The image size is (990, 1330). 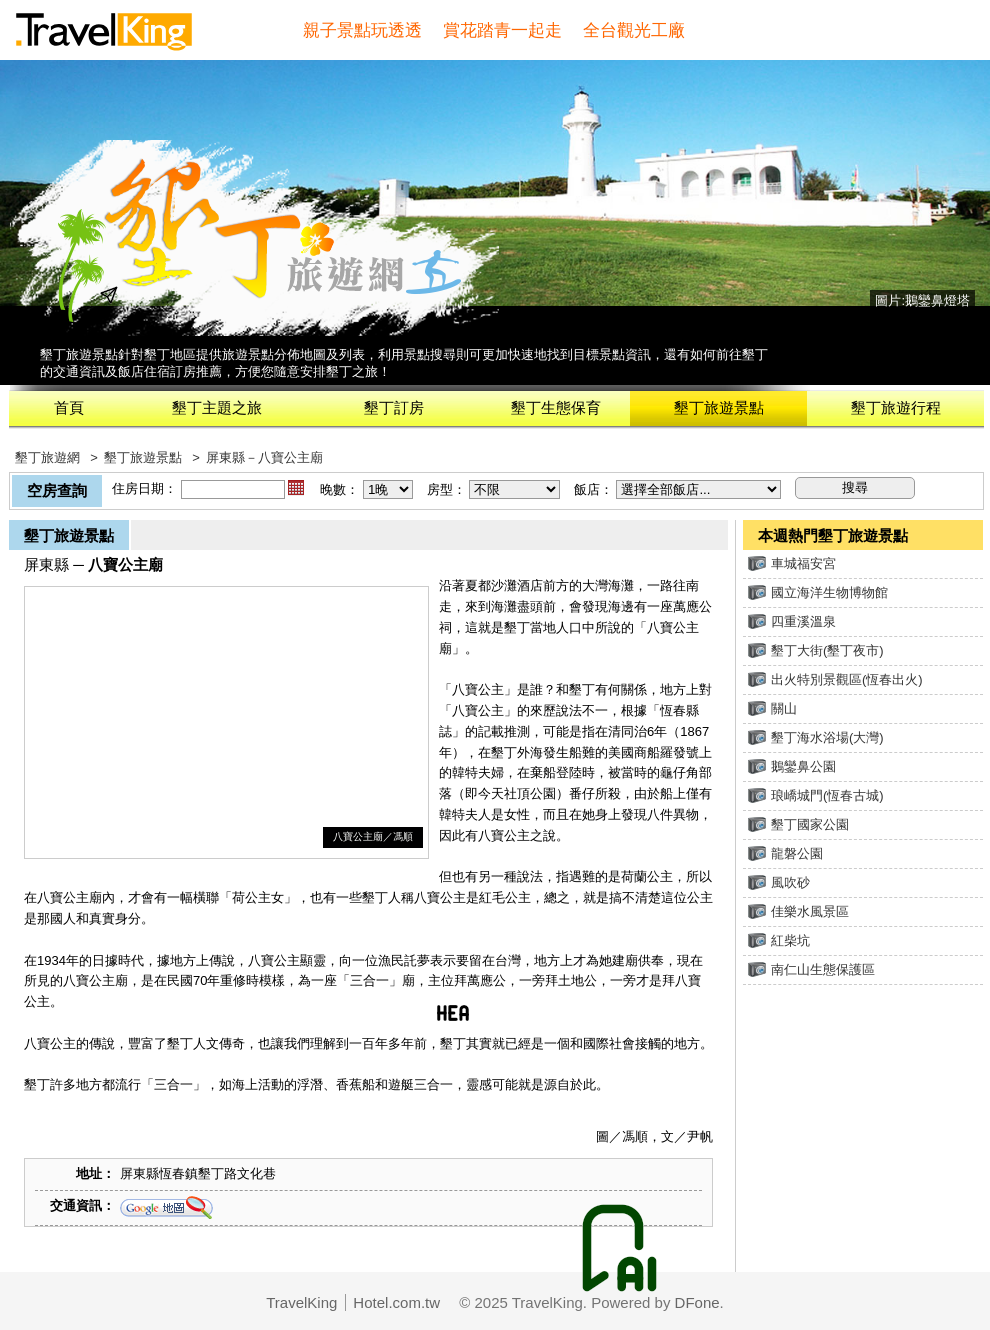 I want to click on indicates HTTP HEAD request method, so click(x=453, y=1013).